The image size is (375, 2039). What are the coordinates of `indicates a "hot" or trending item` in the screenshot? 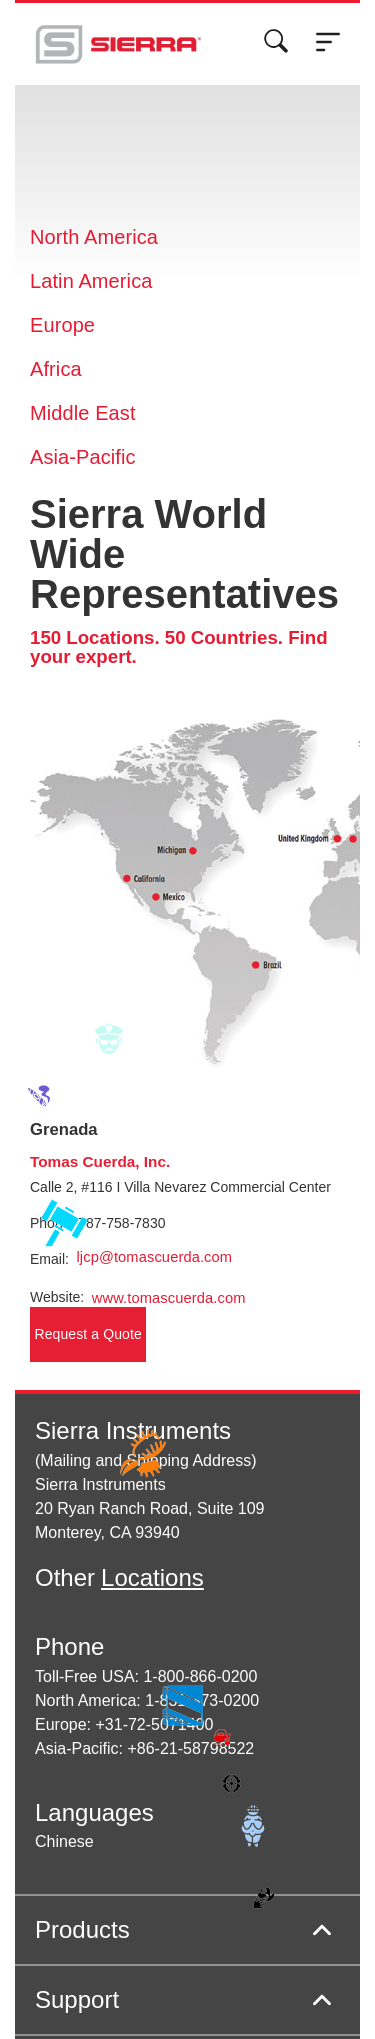 It's located at (264, 1898).